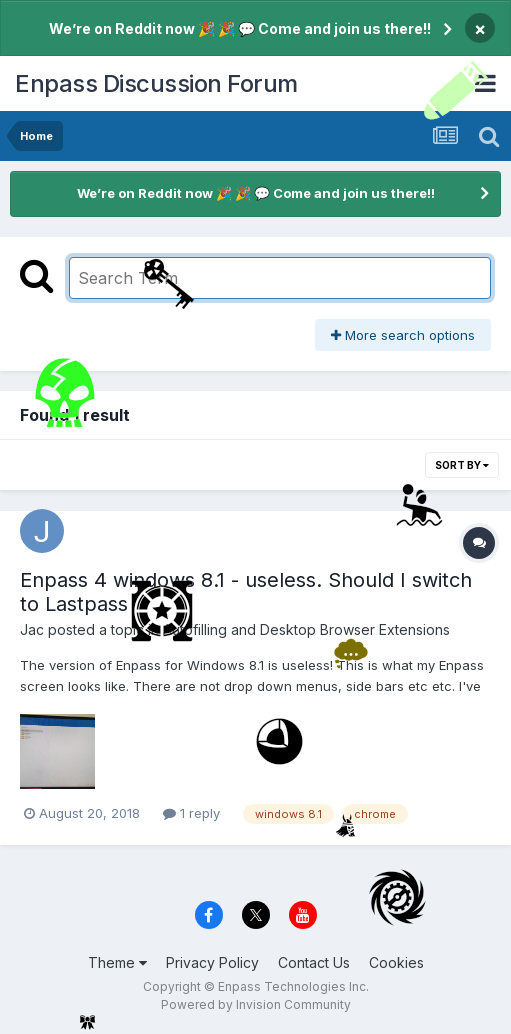  Describe the element at coordinates (345, 825) in the screenshot. I see `select viking character or class` at that location.